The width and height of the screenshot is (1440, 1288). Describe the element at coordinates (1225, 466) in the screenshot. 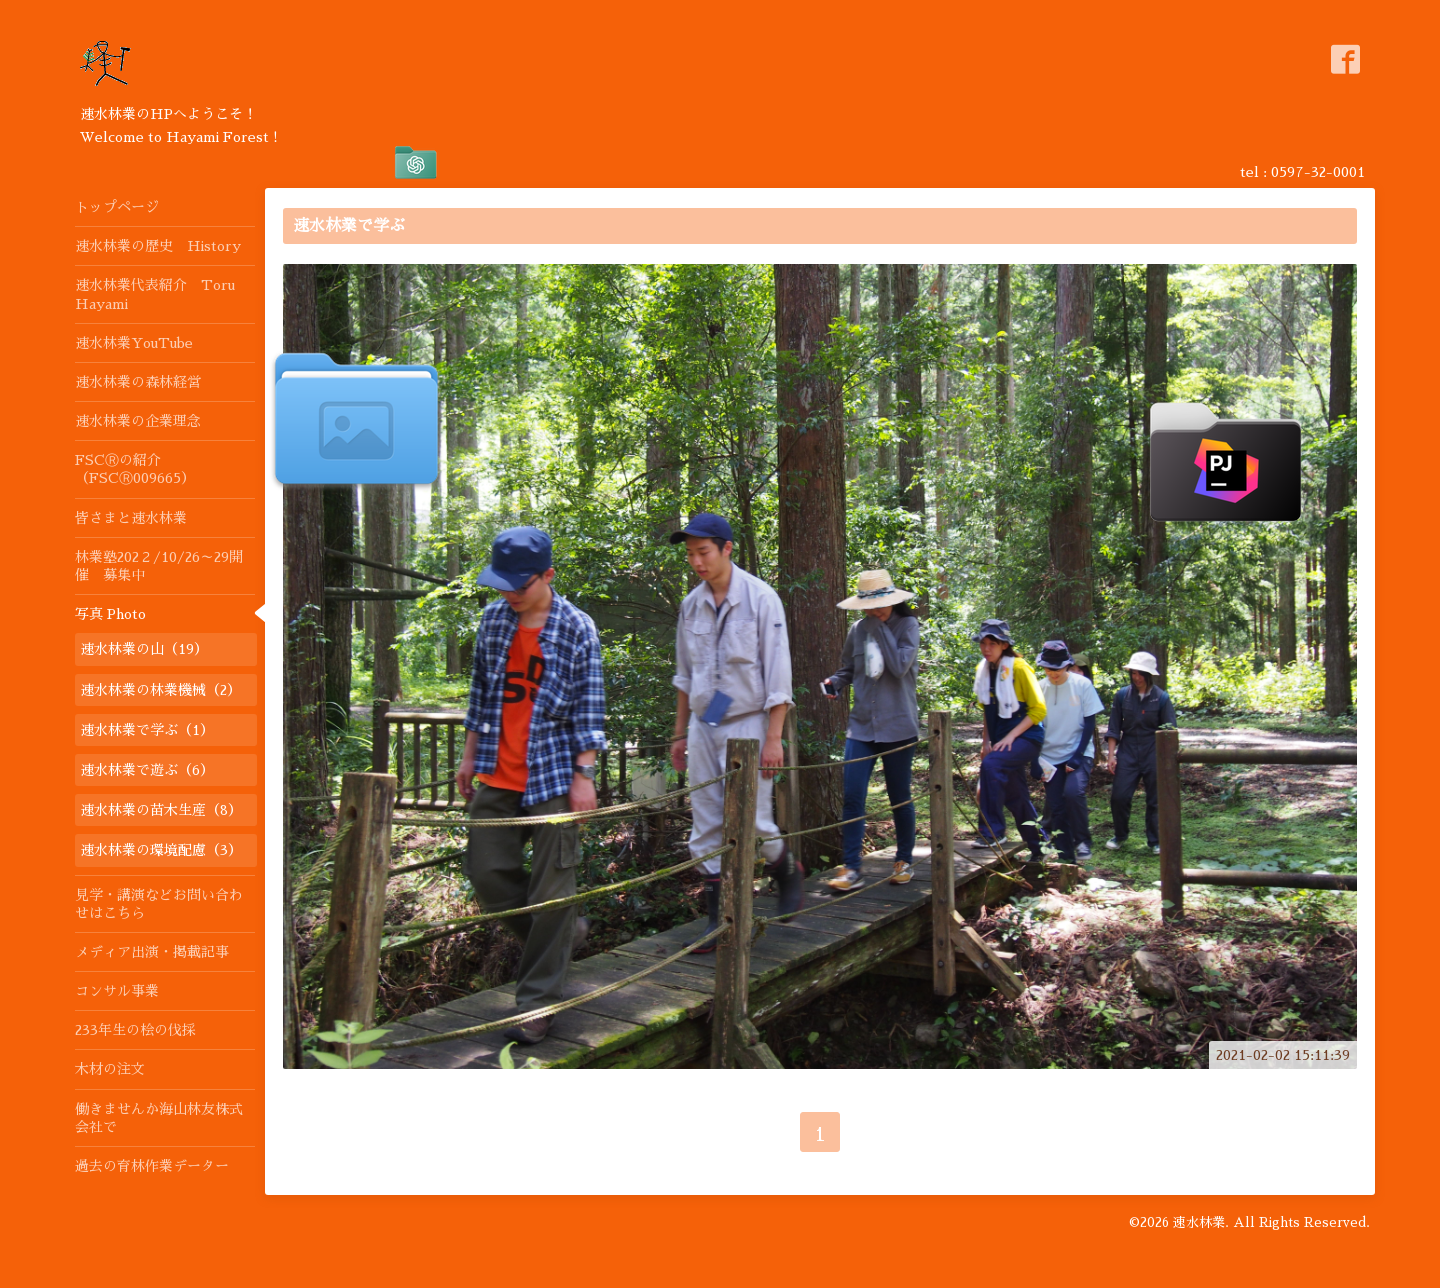

I see `open jetbrains projector project folder` at that location.